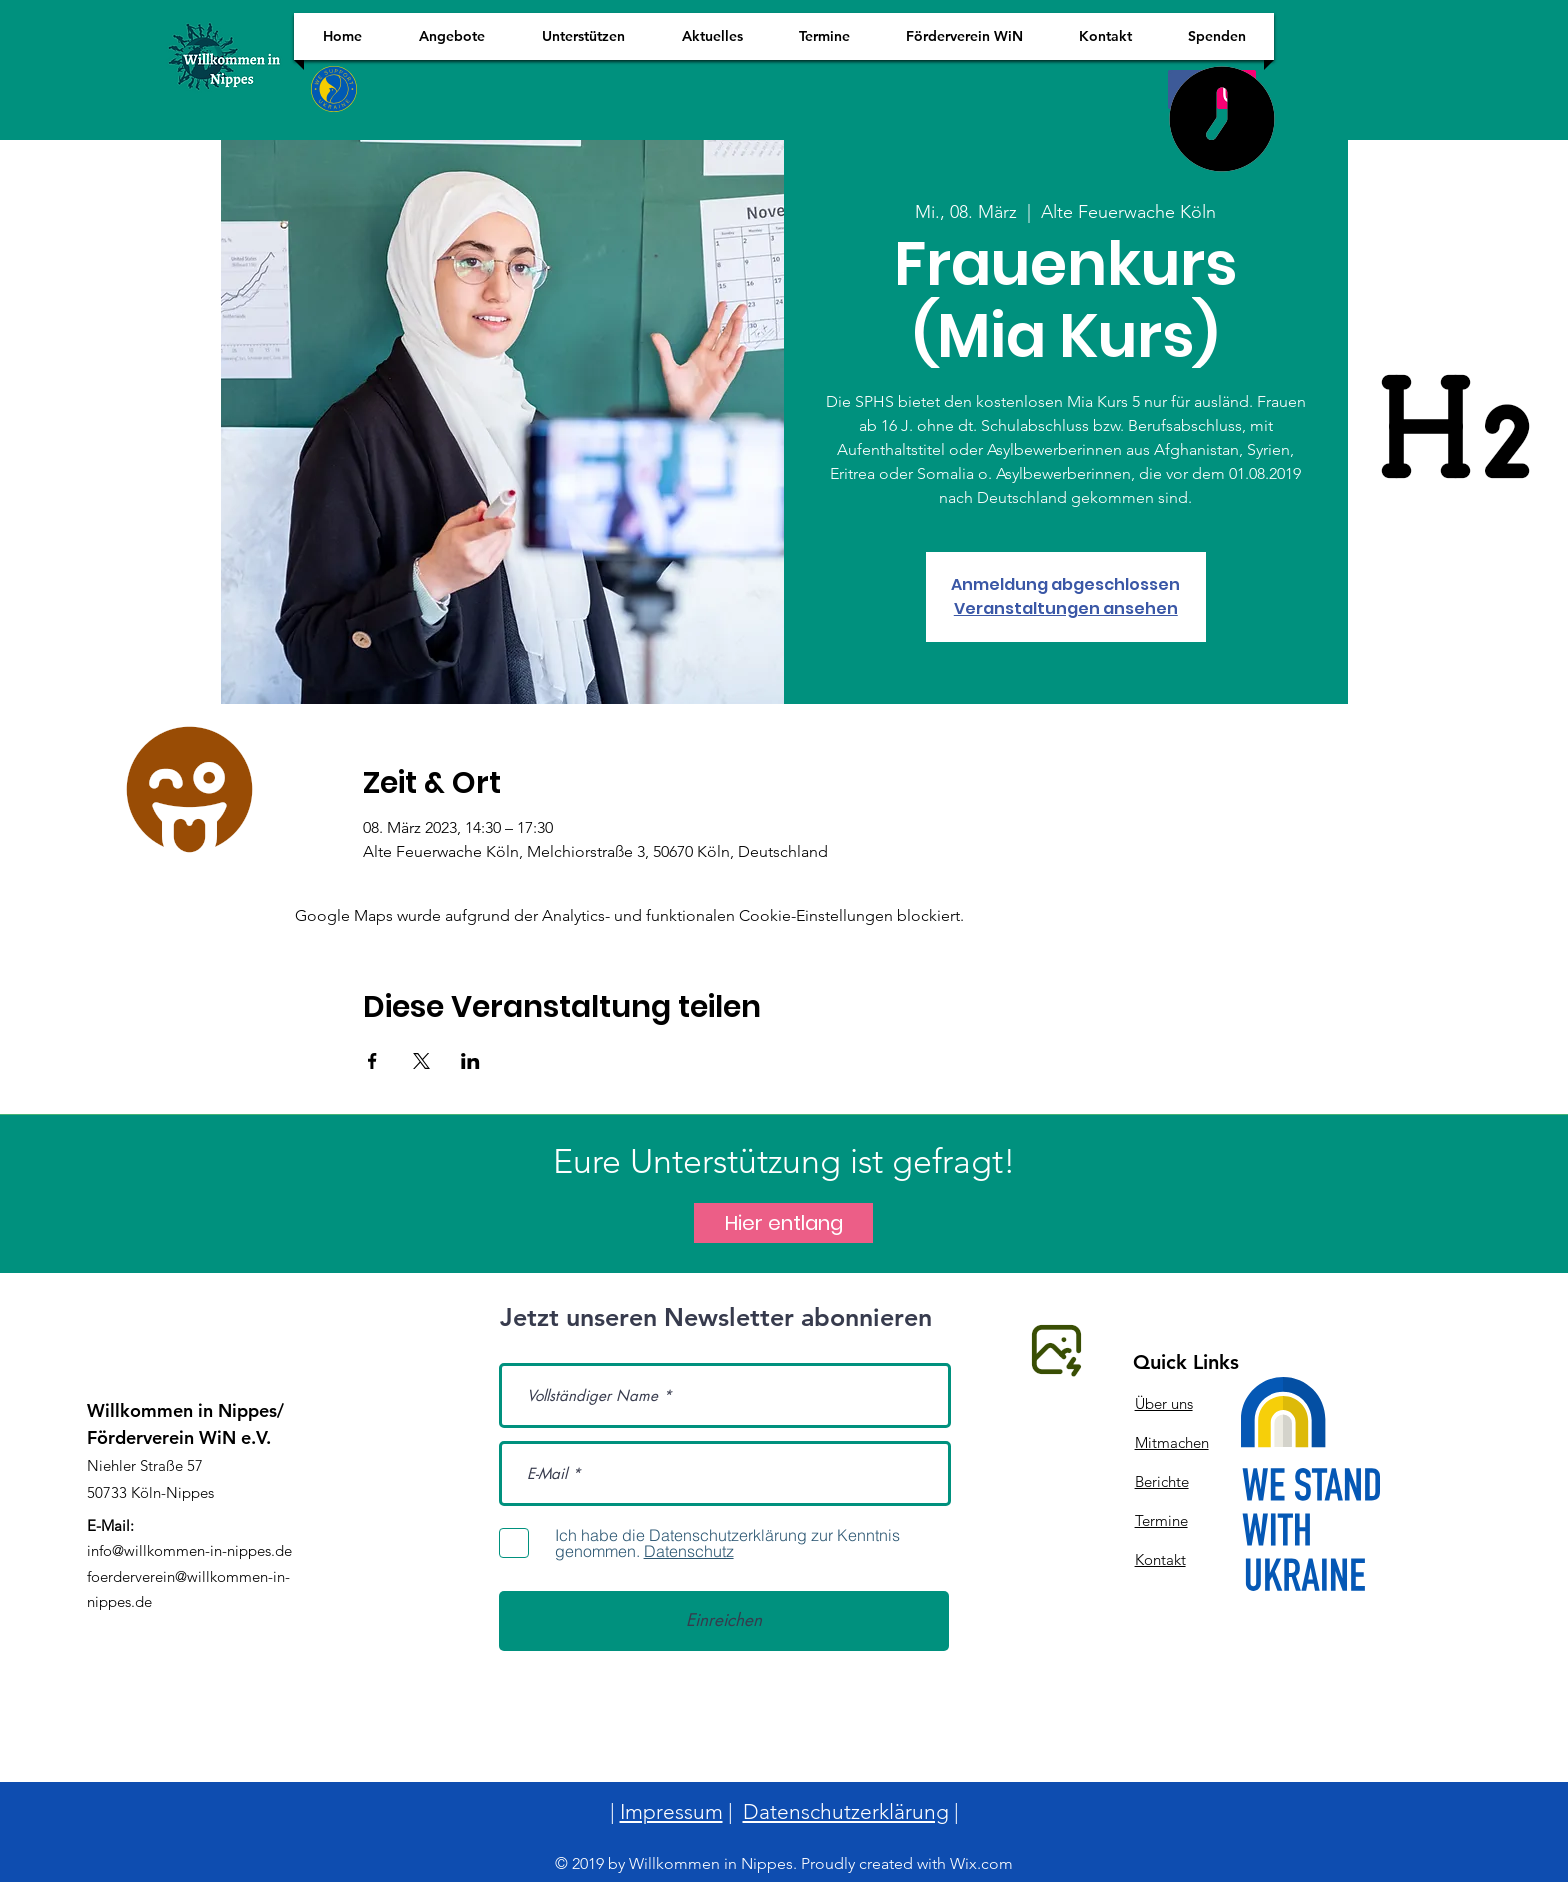 This screenshot has width=1568, height=1882. What do you see at coordinates (1455, 426) in the screenshot?
I see `format text as heading level 2` at bounding box center [1455, 426].